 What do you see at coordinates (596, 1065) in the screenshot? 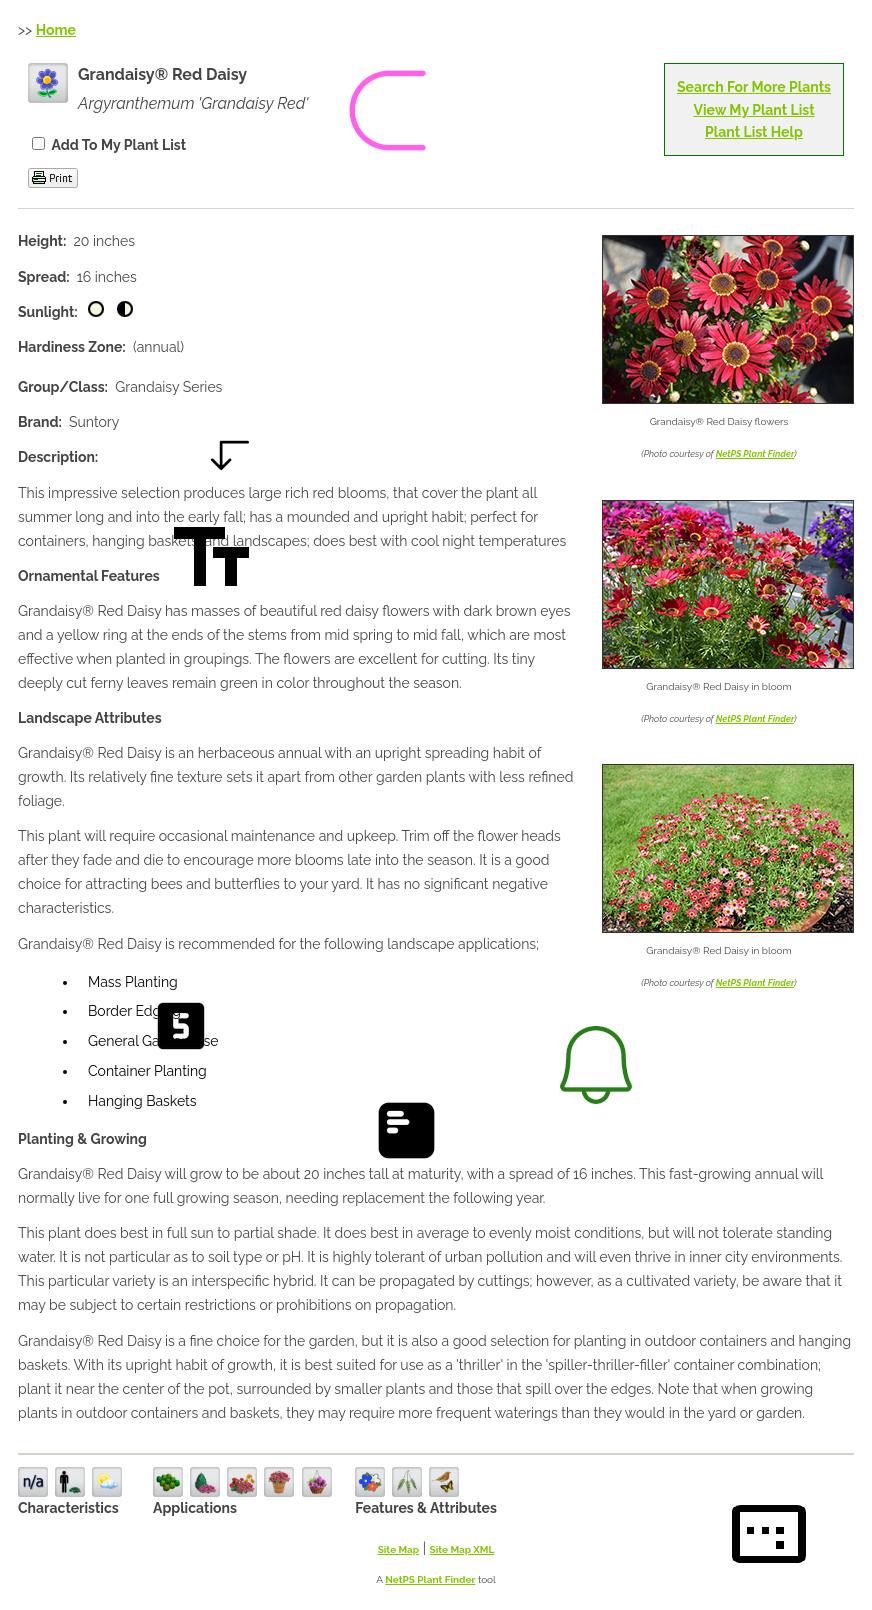
I see `view notifications` at bounding box center [596, 1065].